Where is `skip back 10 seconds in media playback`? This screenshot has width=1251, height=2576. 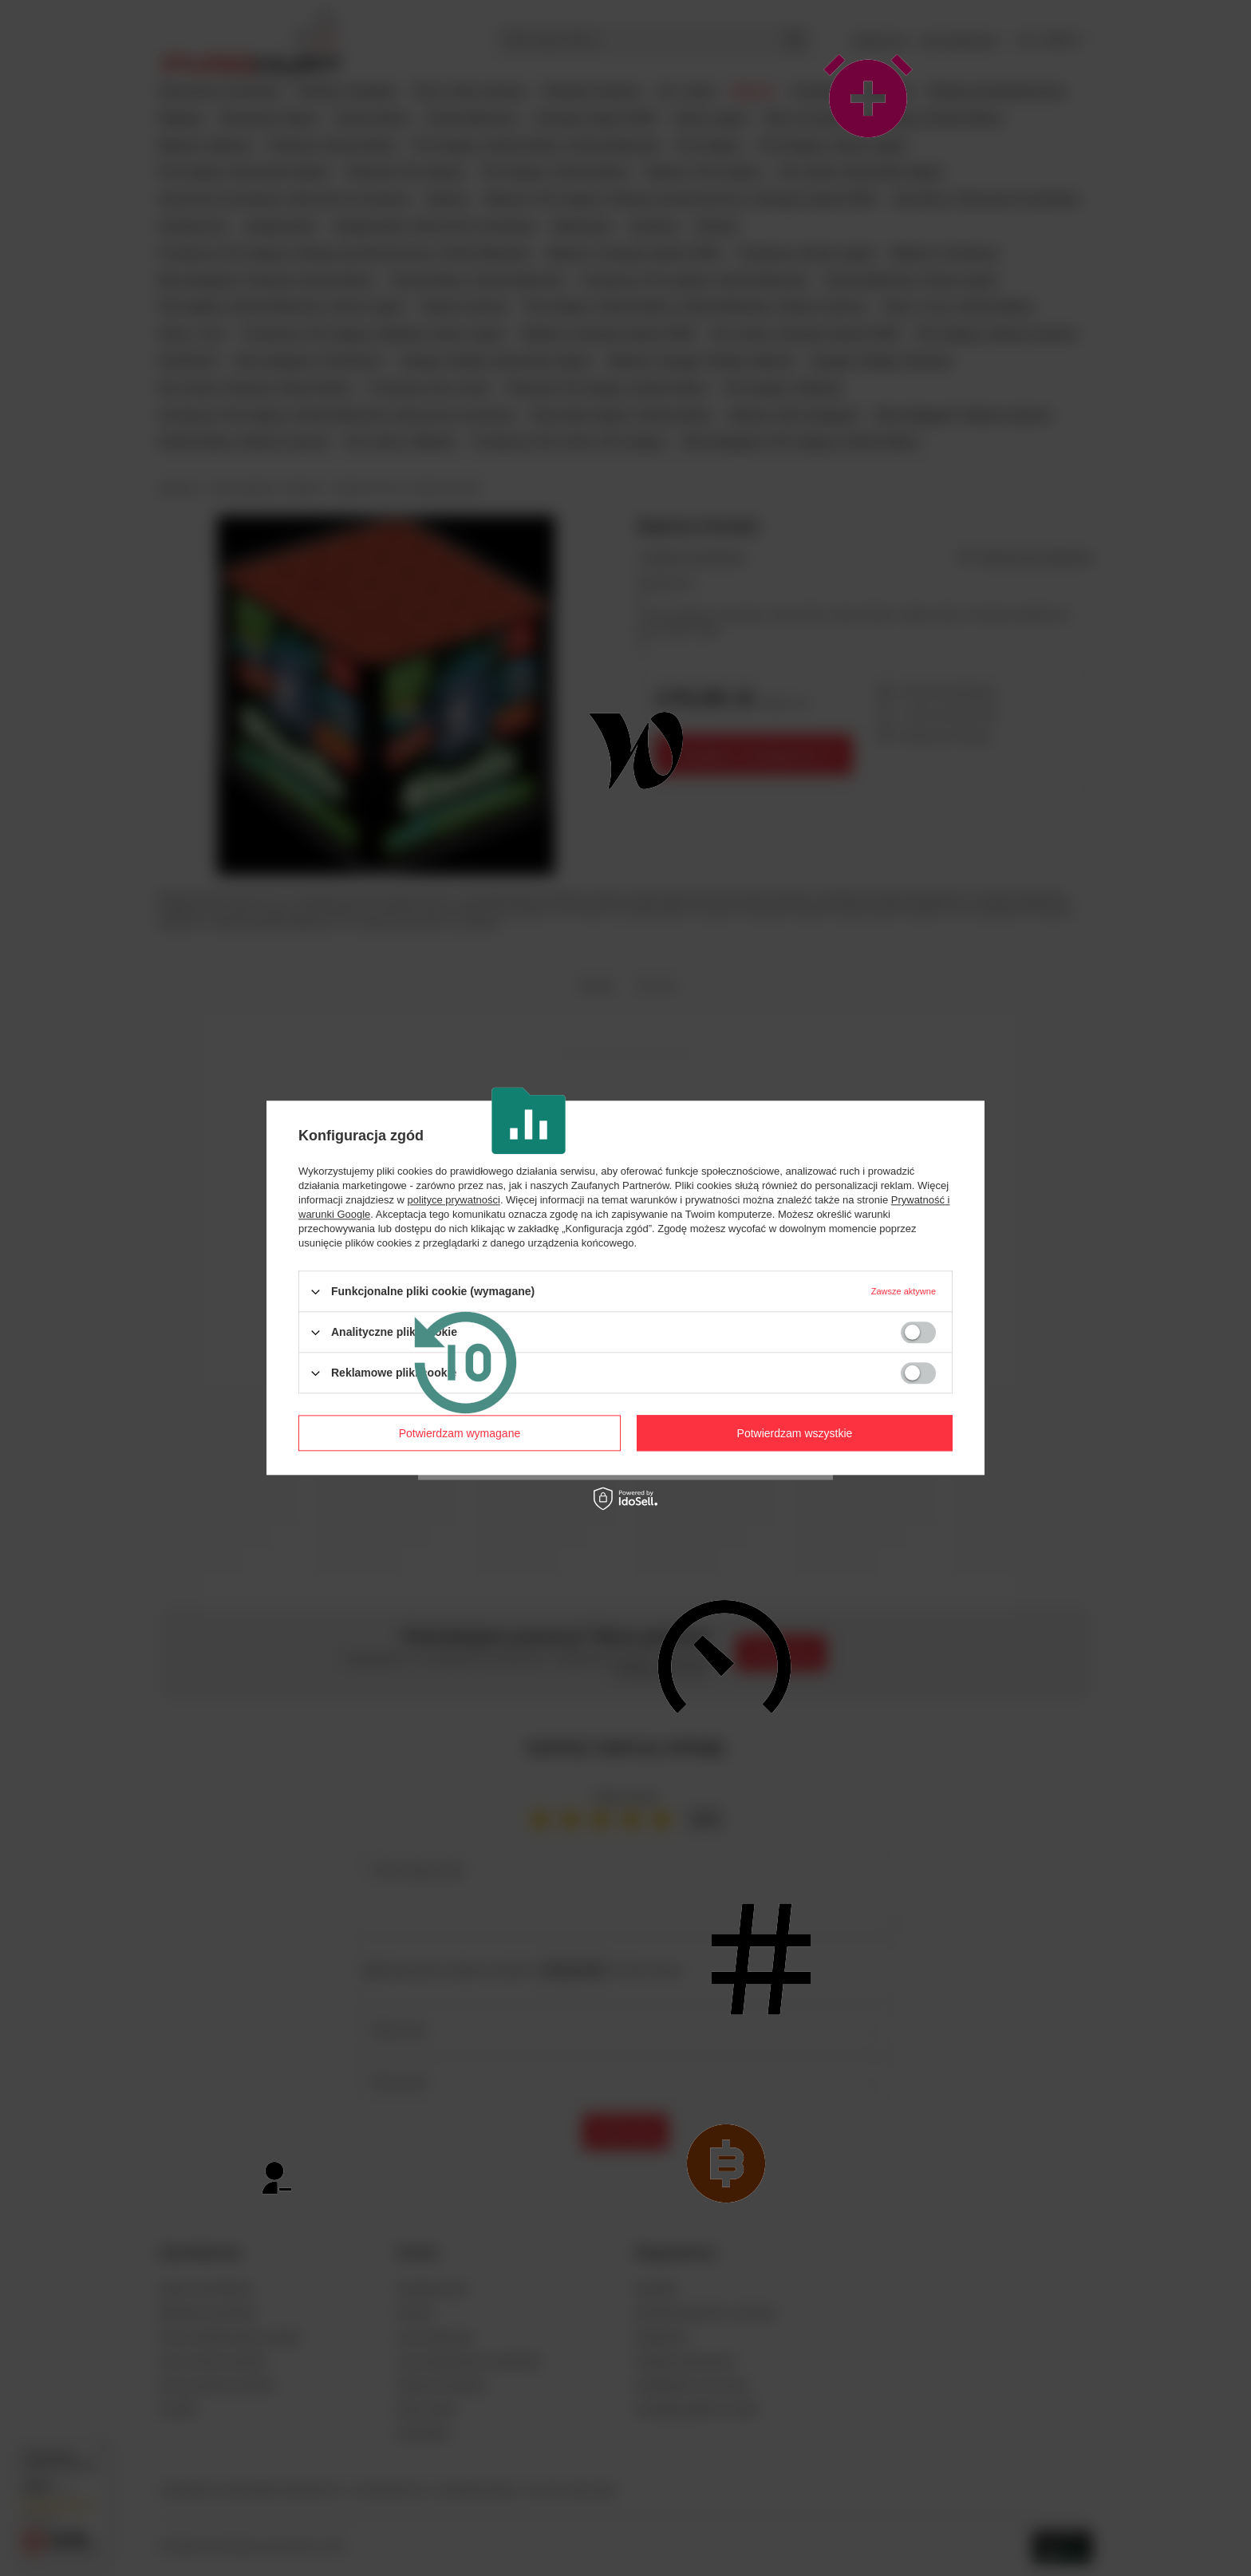 skip back 10 seconds in media playback is located at coordinates (465, 1362).